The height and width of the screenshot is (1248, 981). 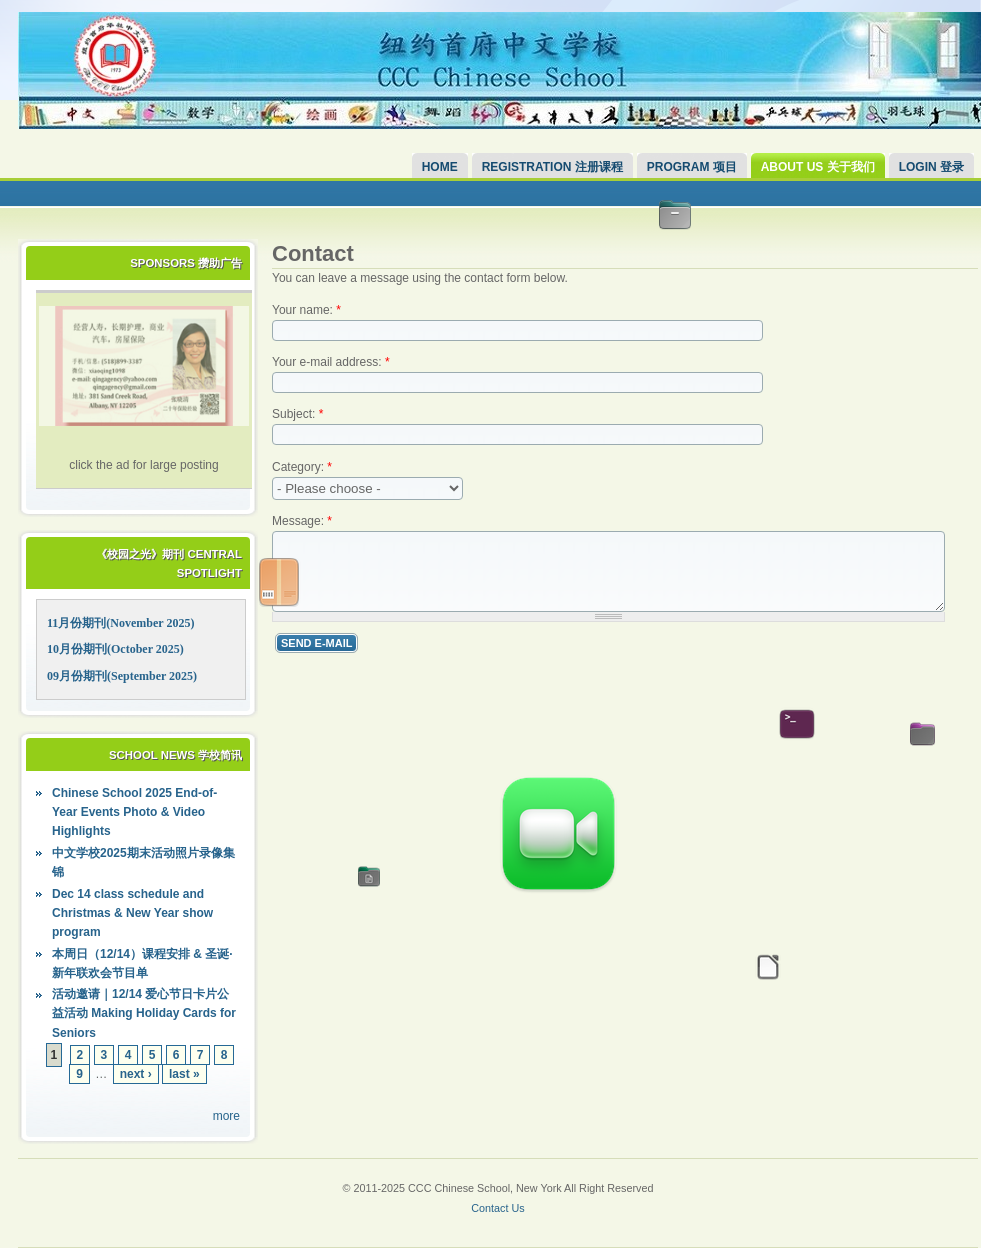 What do you see at coordinates (797, 724) in the screenshot?
I see `open terminal application` at bounding box center [797, 724].